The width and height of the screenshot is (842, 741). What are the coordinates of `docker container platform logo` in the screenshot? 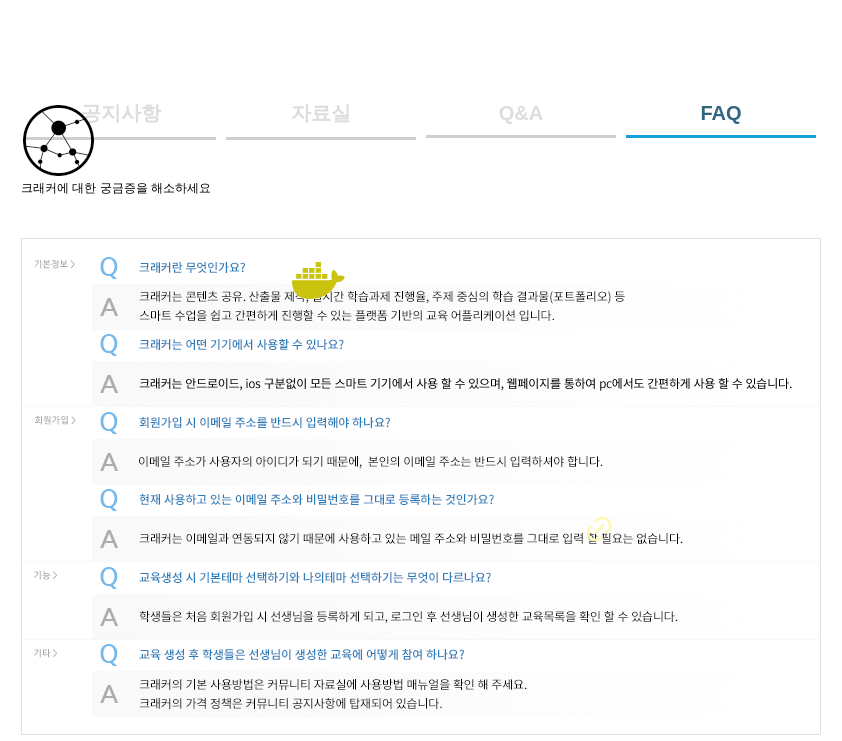 It's located at (318, 280).